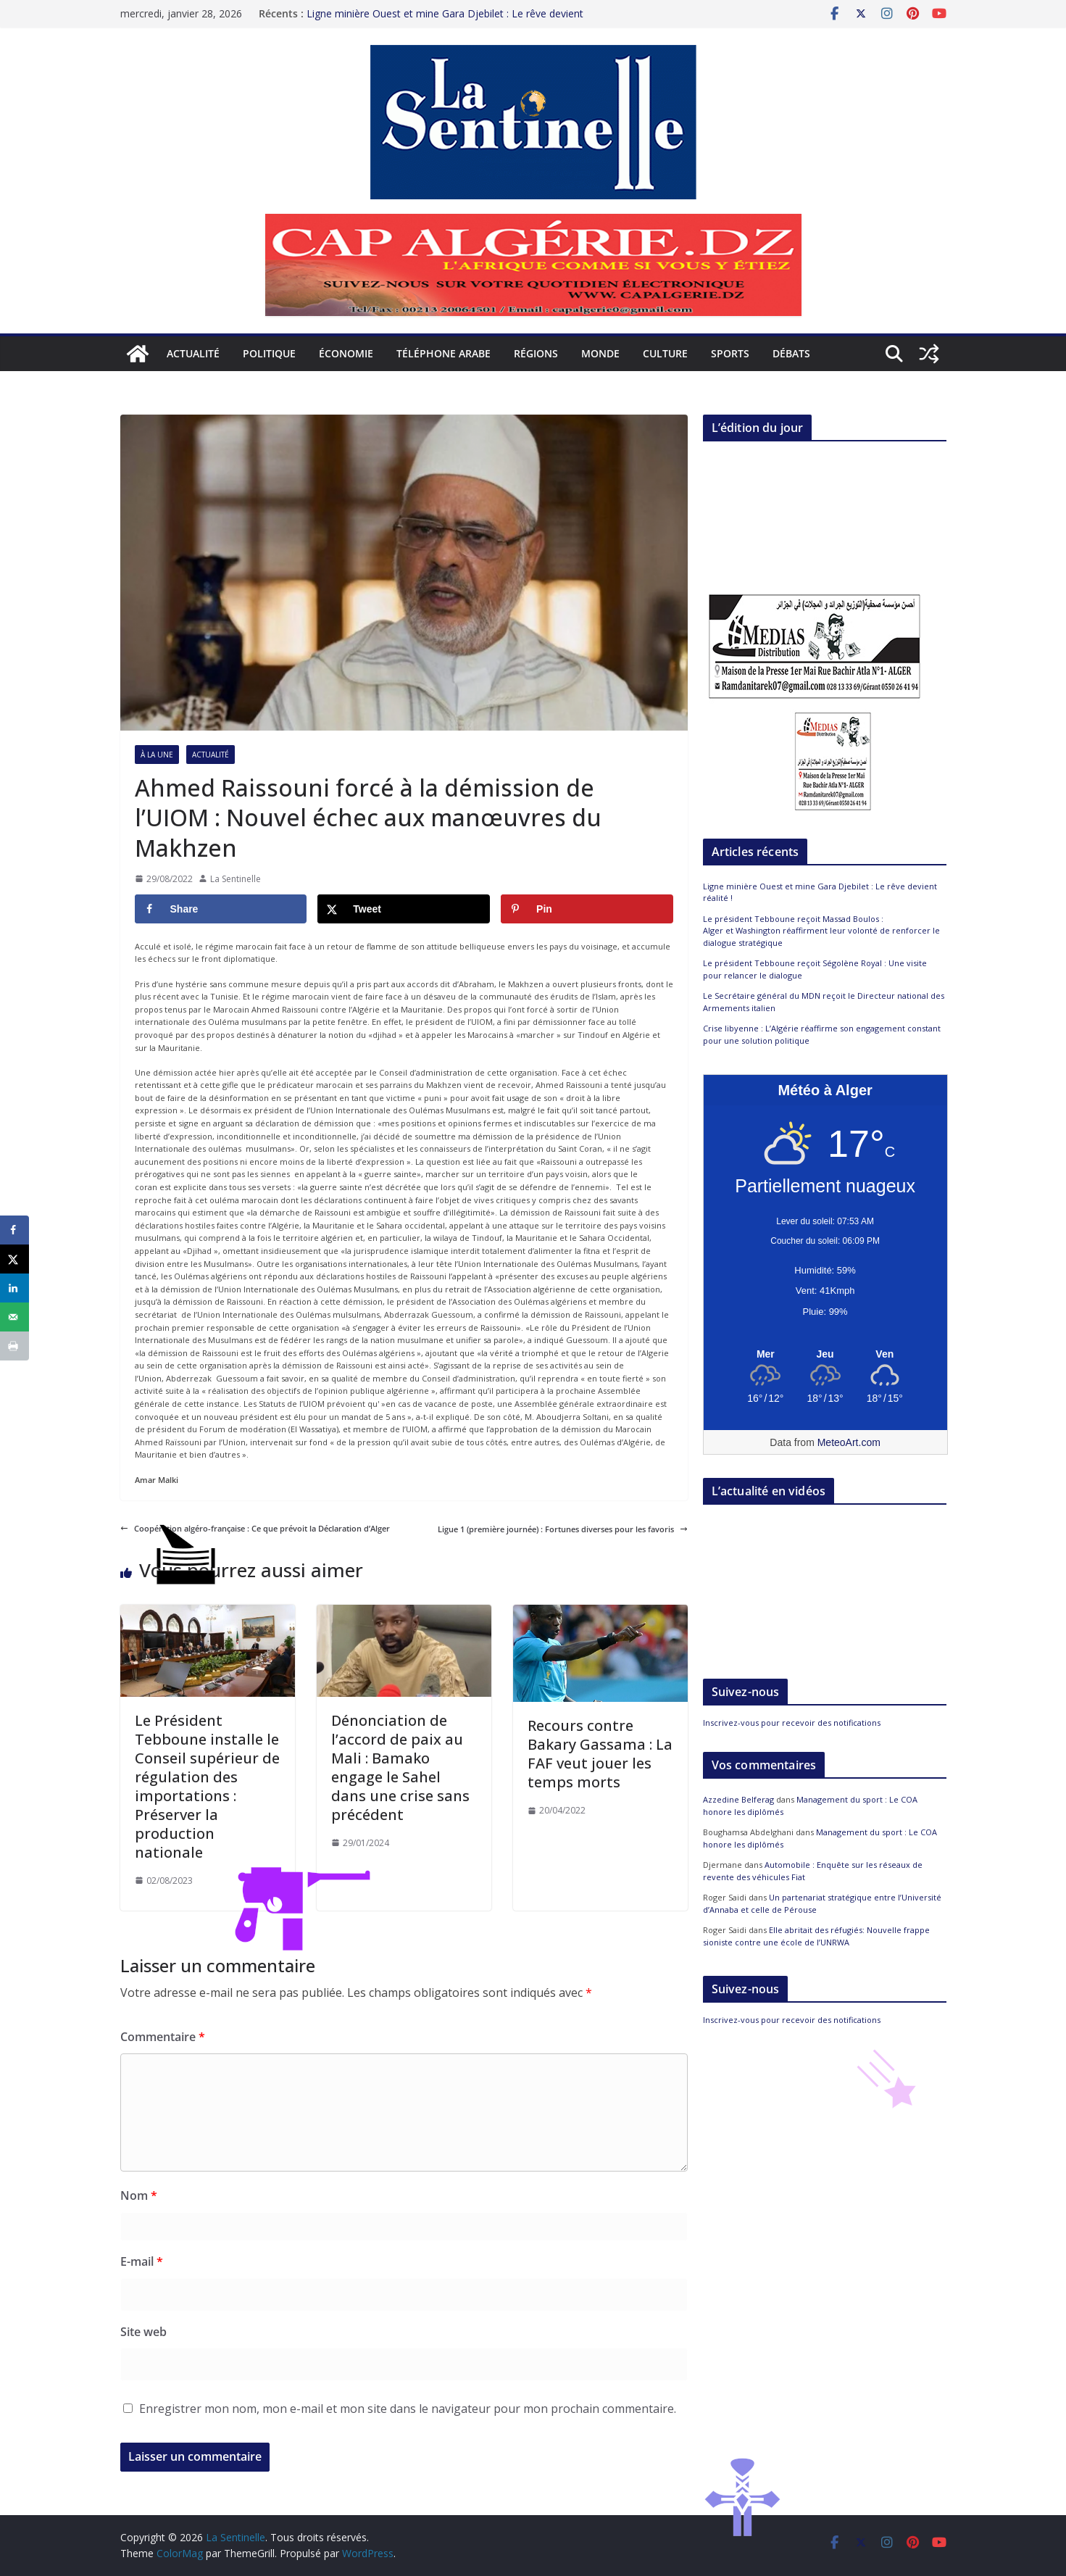 The height and width of the screenshot is (2576, 1066). Describe the element at coordinates (186, 1555) in the screenshot. I see `access boxing or fighting game mode` at that location.